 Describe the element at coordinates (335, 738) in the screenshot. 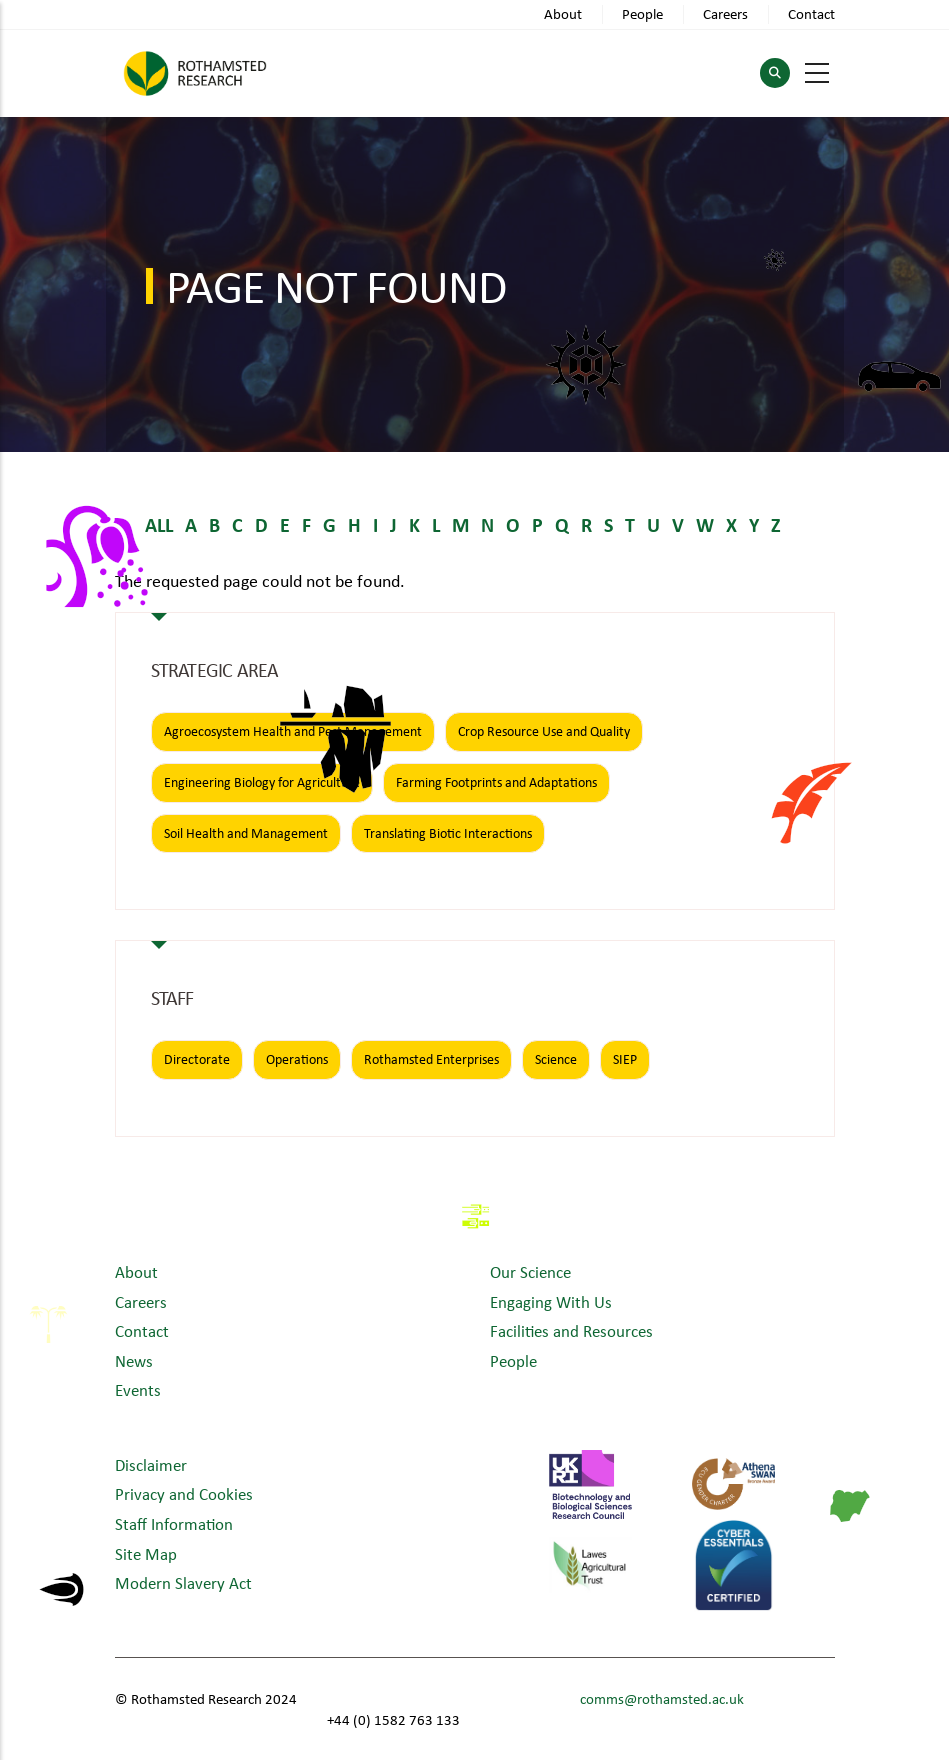

I see `indicates hidden complexity or underlying data not immediately visible` at that location.